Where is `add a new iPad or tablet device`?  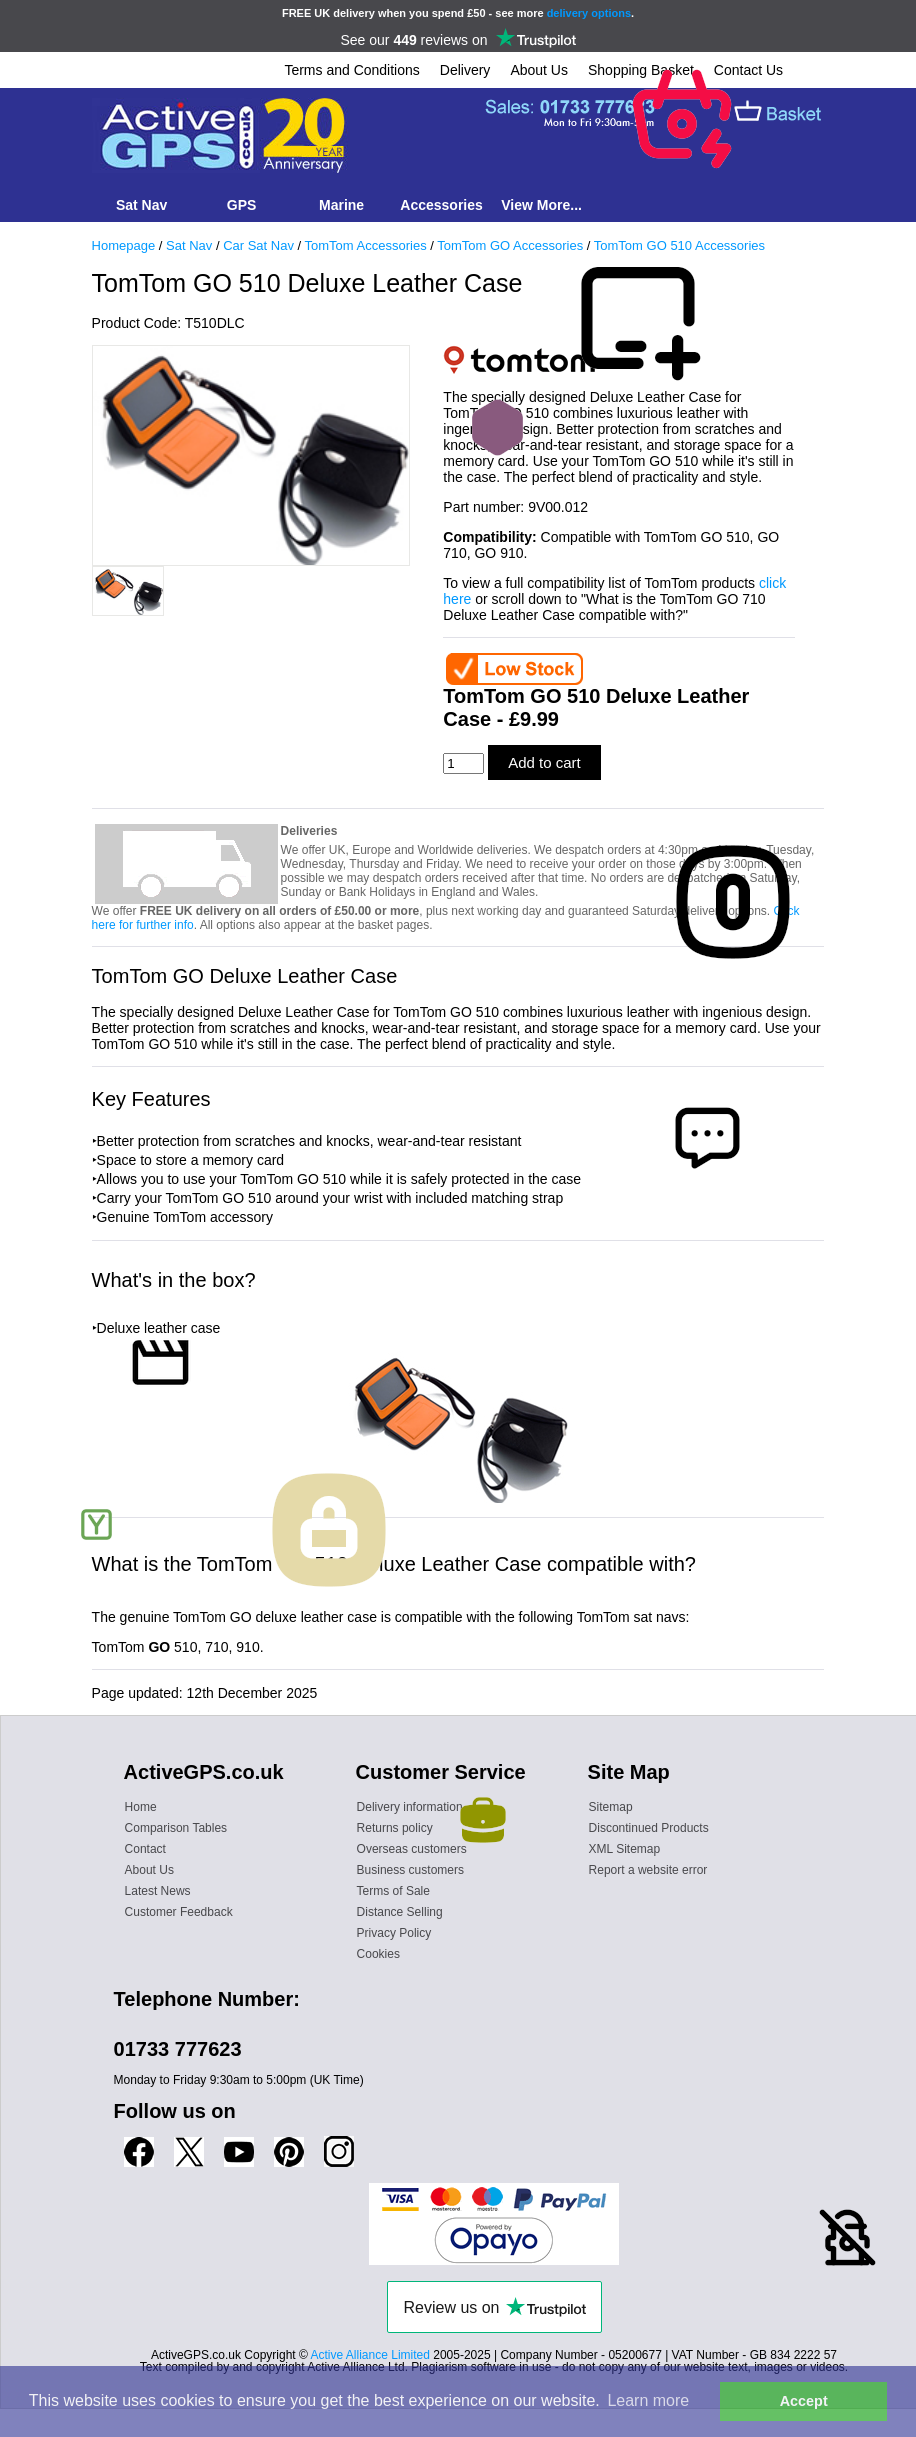 add a new iPad or tablet device is located at coordinates (638, 318).